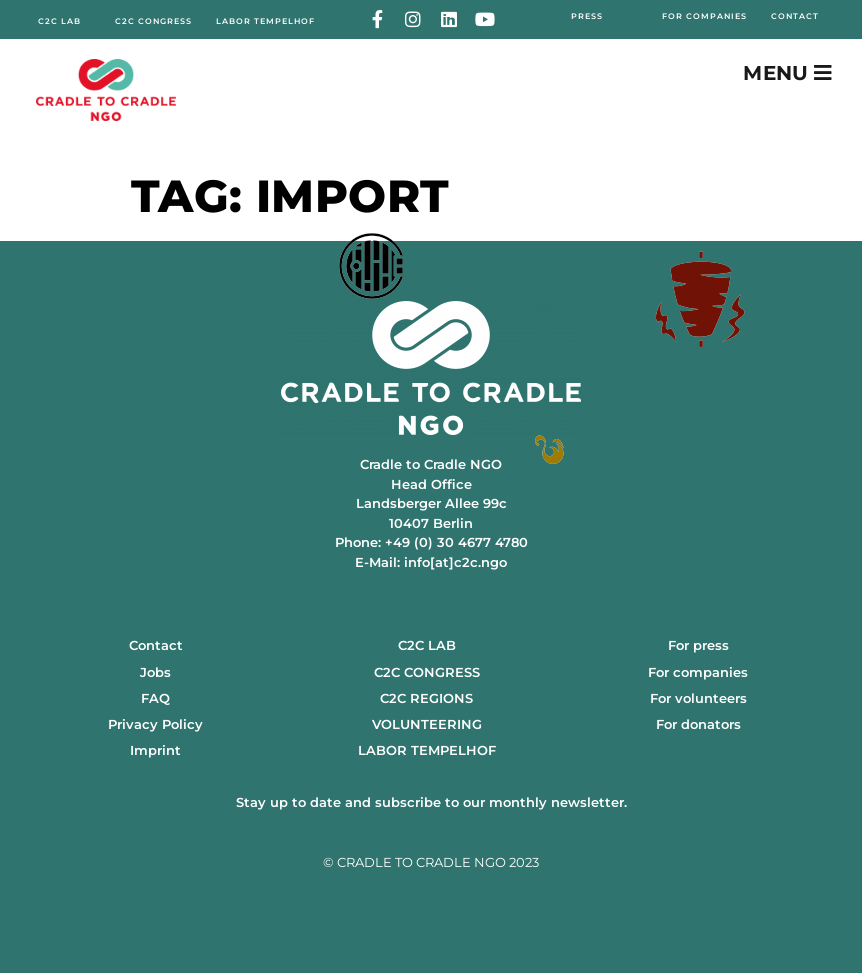 Image resolution: width=862 pixels, height=973 pixels. Describe the element at coordinates (701, 299) in the screenshot. I see `access food or restaurant options in a game` at that location.